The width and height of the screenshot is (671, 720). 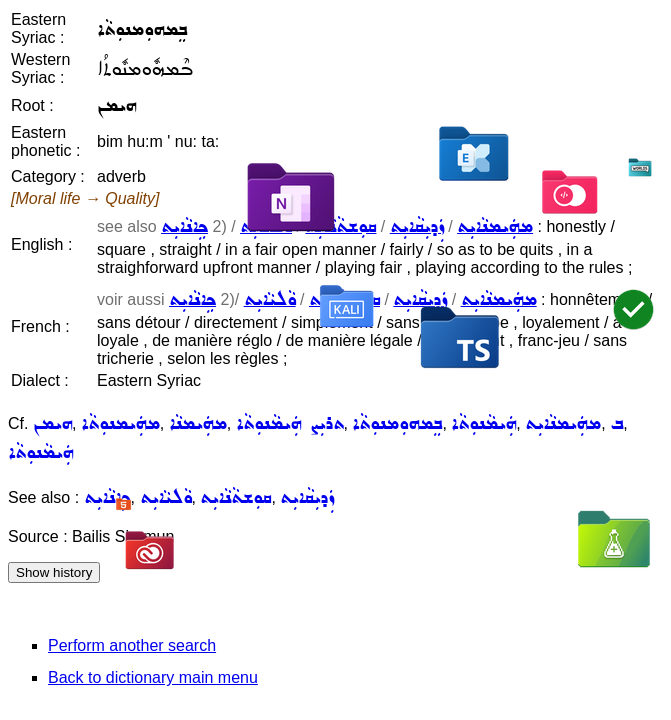 What do you see at coordinates (459, 339) in the screenshot?
I see `open typescript project files folder` at bounding box center [459, 339].